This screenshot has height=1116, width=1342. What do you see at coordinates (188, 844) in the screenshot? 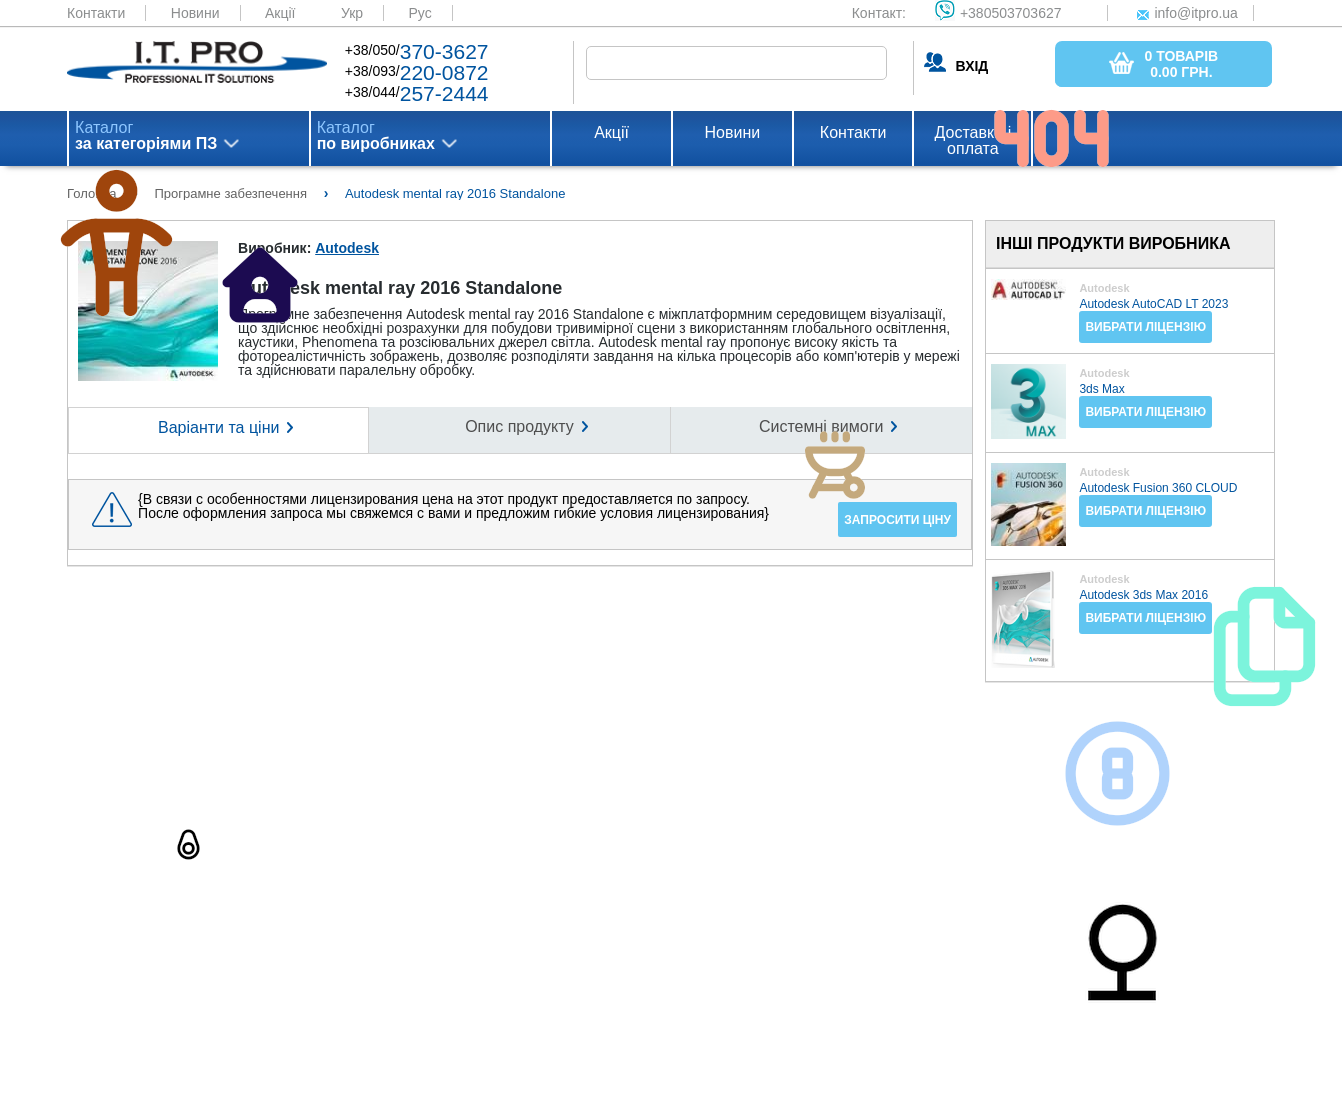
I see `browse healthy food or recipe options` at bounding box center [188, 844].